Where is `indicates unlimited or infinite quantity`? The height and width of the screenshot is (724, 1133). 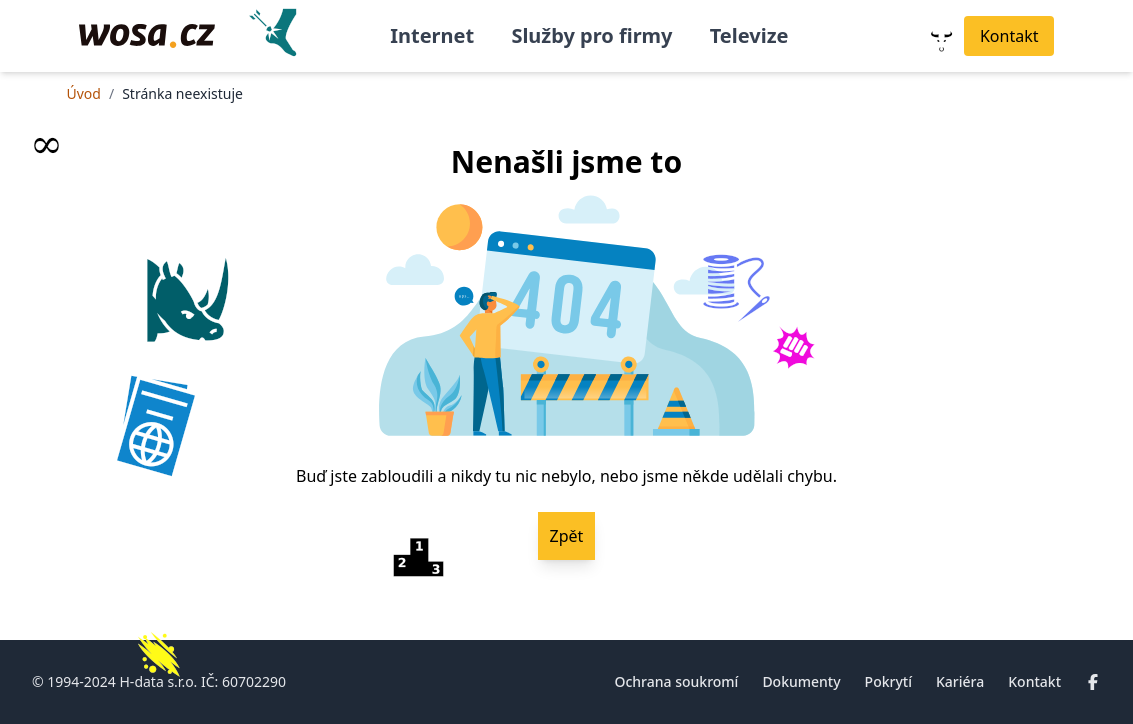
indicates unlimited or infinite quantity is located at coordinates (46, 145).